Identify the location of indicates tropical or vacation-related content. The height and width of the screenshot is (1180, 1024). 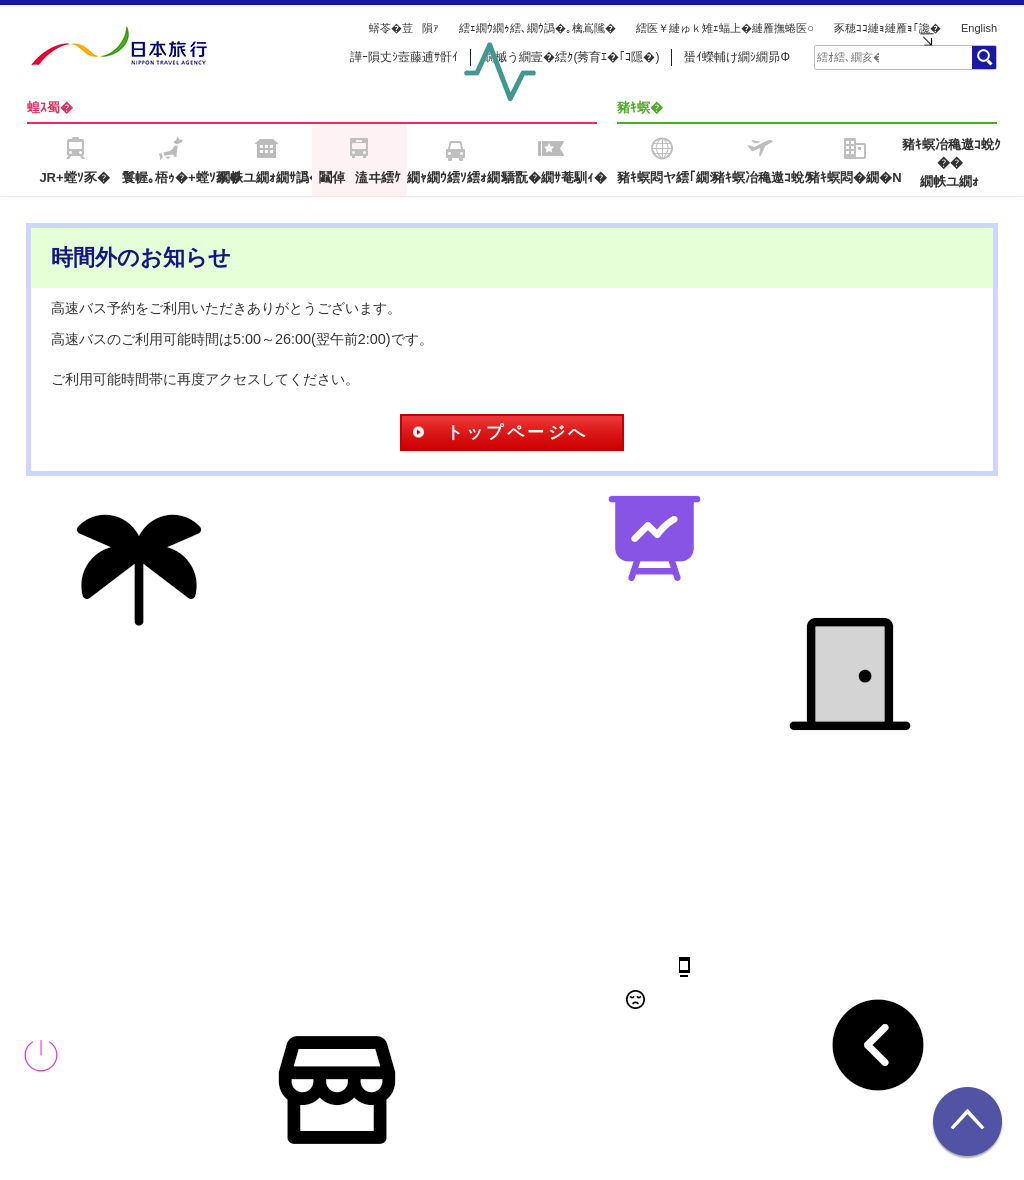
(139, 568).